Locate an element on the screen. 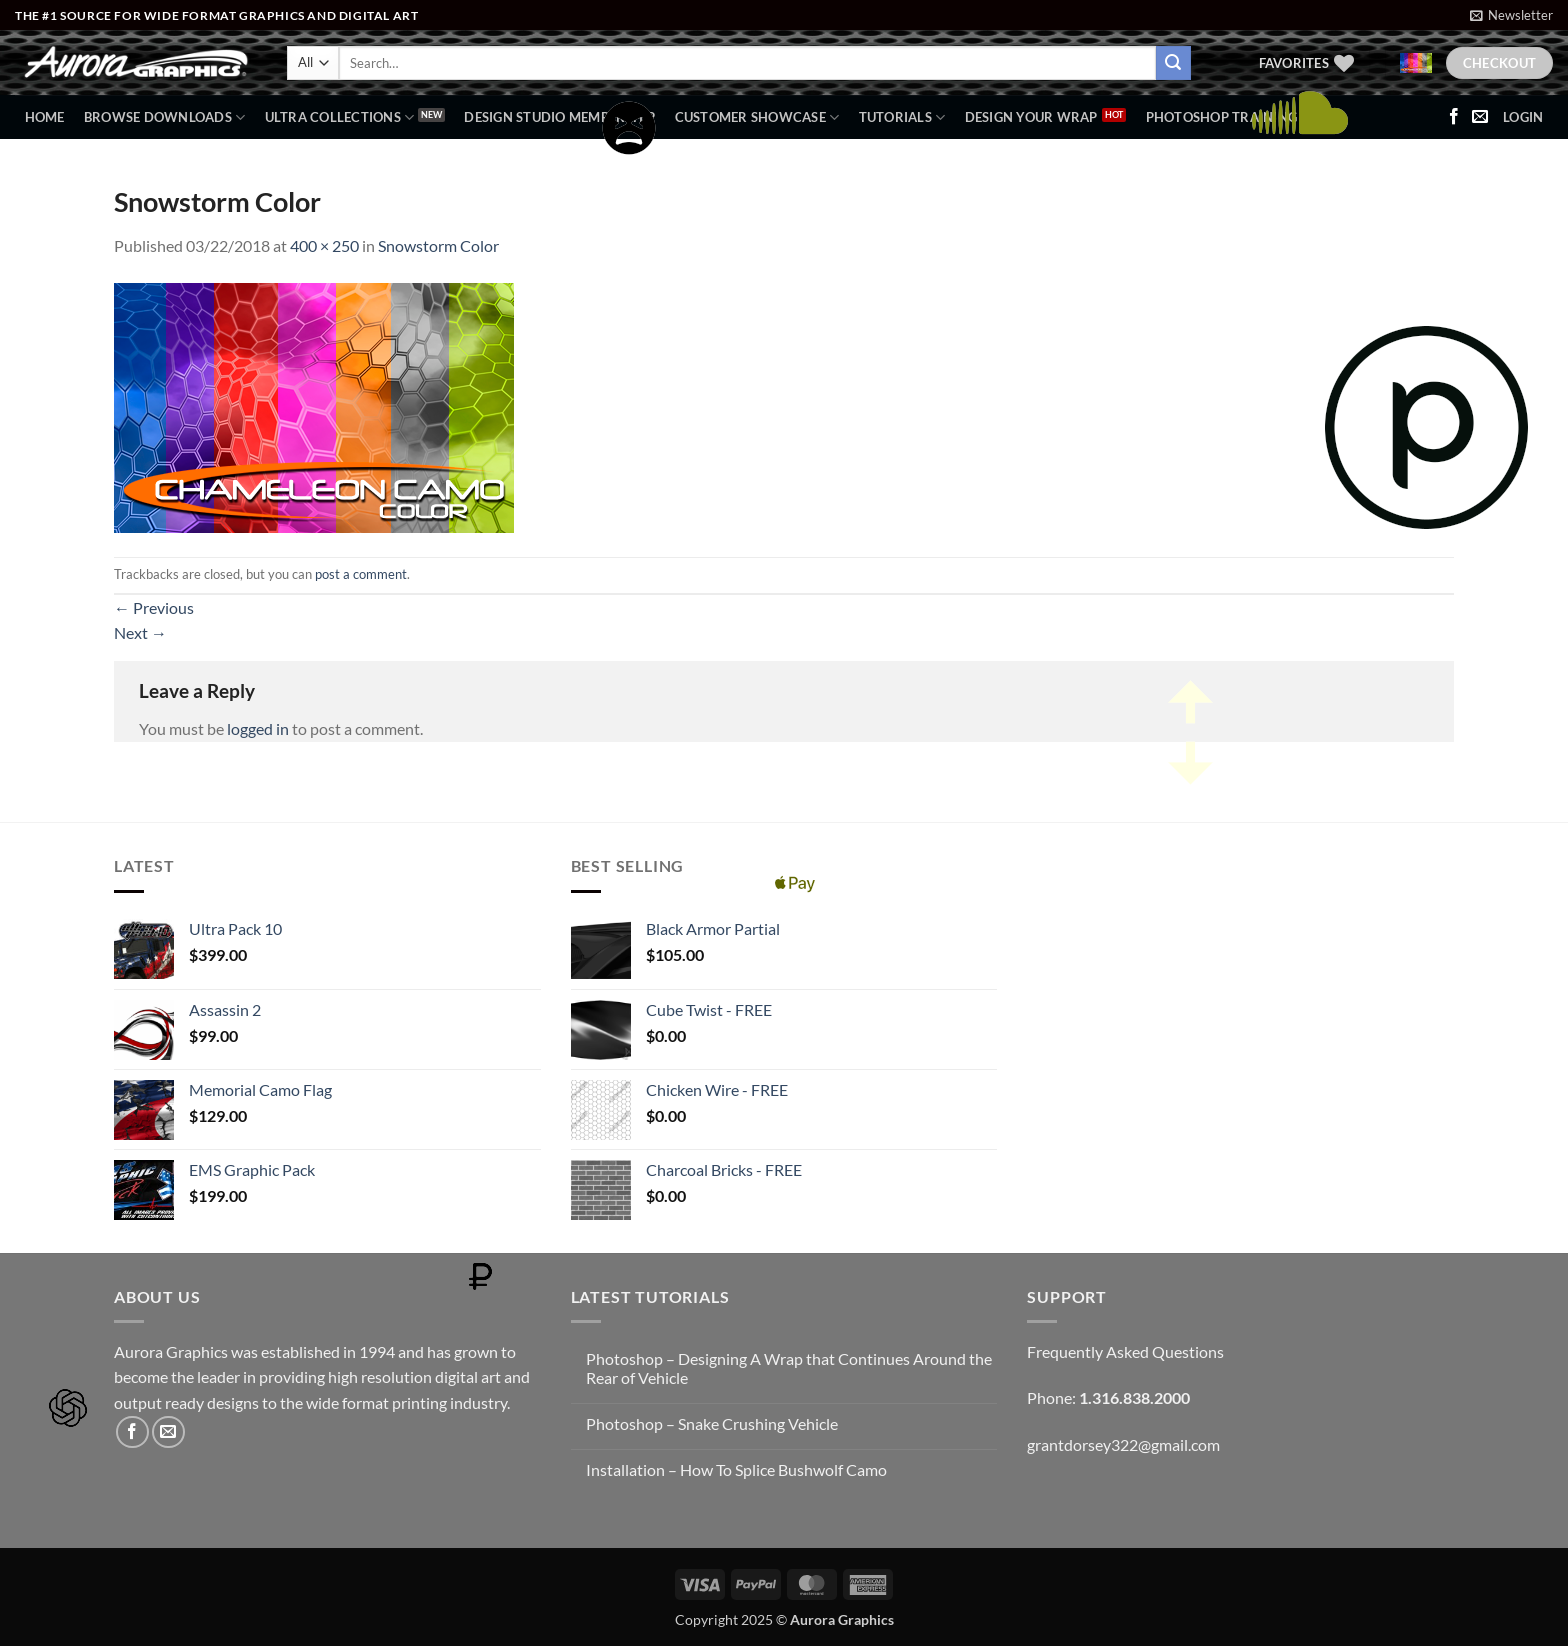  OpenAI logo is located at coordinates (68, 1408).